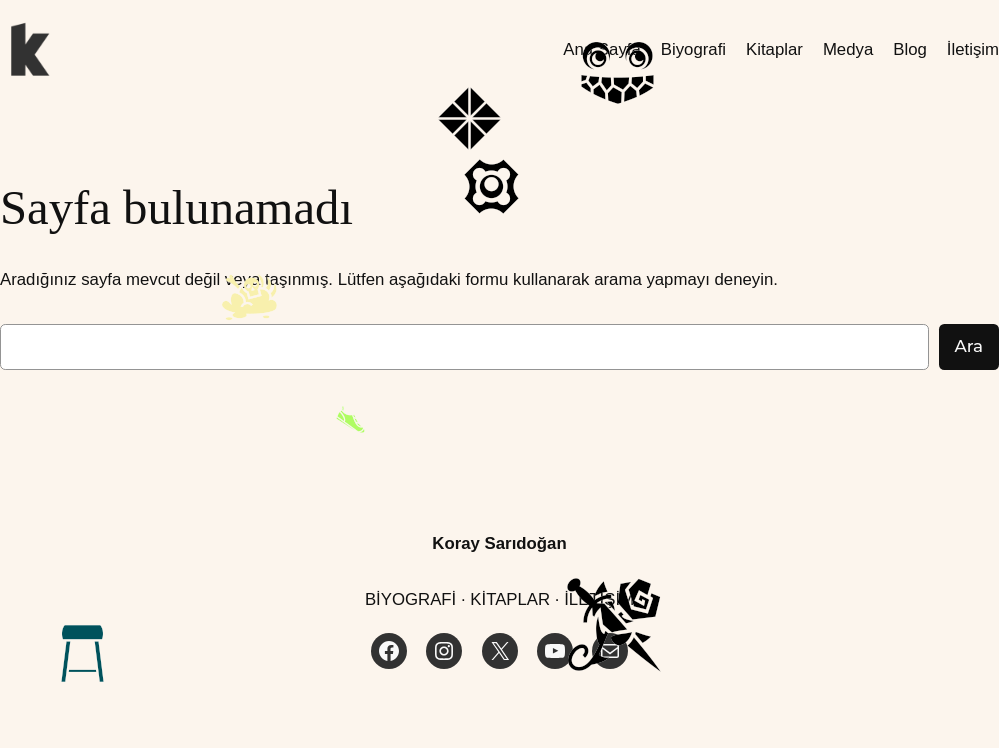 The image size is (999, 748). What do you see at coordinates (82, 652) in the screenshot?
I see `bar seating or stool furniture option` at bounding box center [82, 652].